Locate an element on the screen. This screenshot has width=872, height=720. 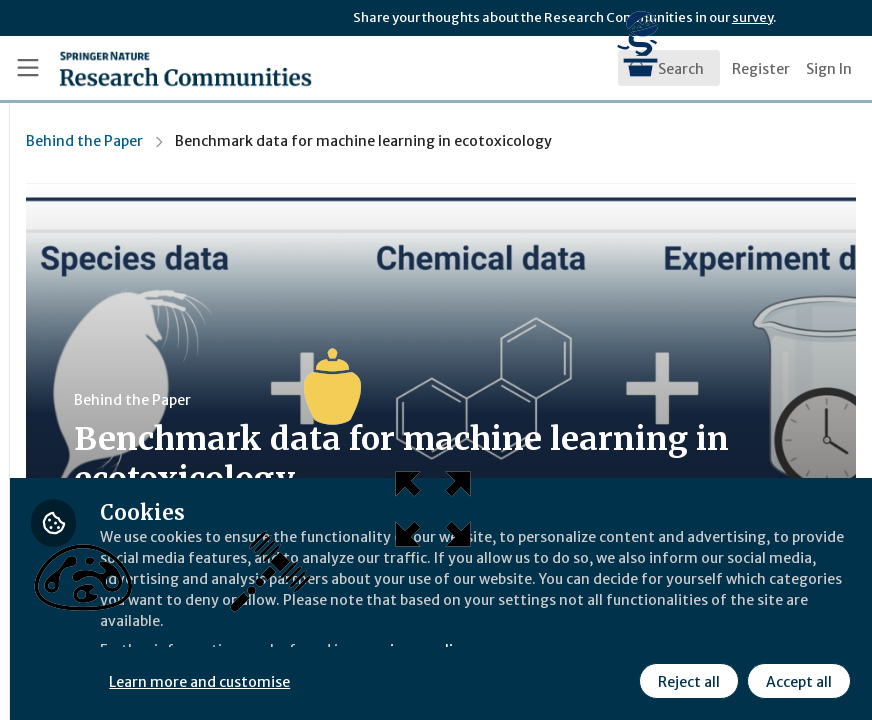
represents a carnivorous plant item or creature in a game is located at coordinates (640, 43).